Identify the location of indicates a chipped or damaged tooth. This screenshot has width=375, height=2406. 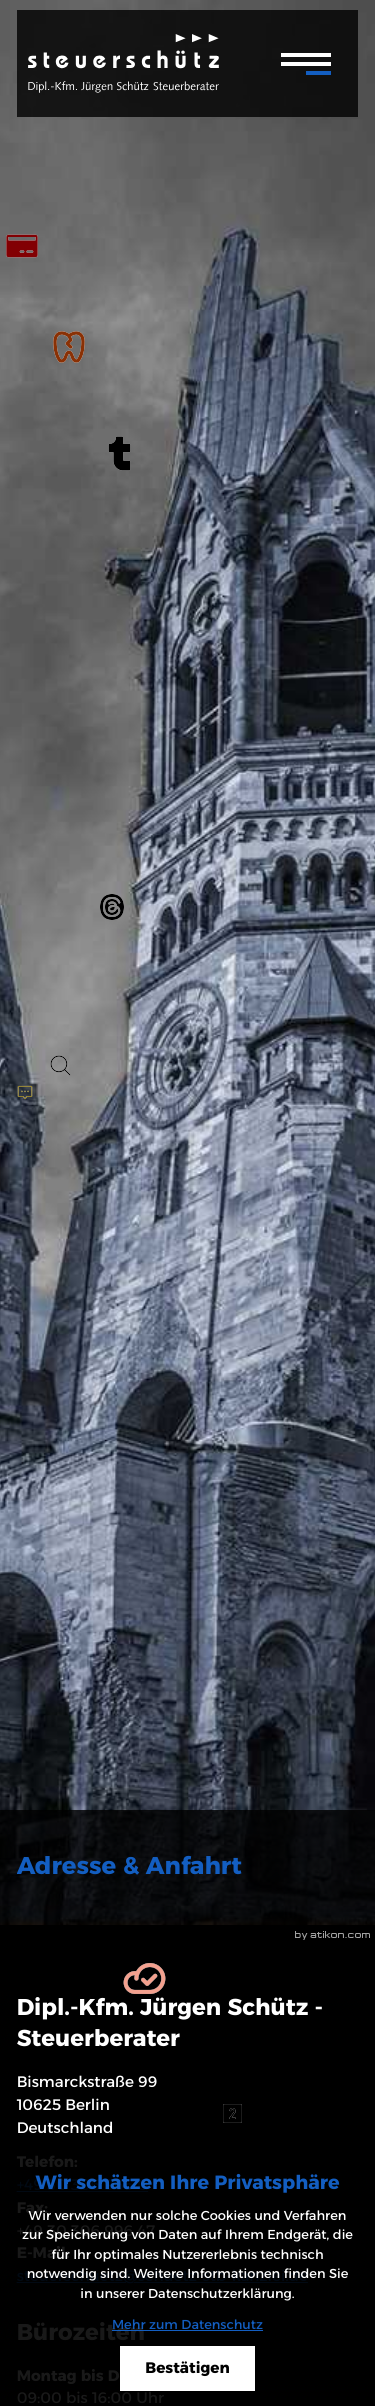
(69, 347).